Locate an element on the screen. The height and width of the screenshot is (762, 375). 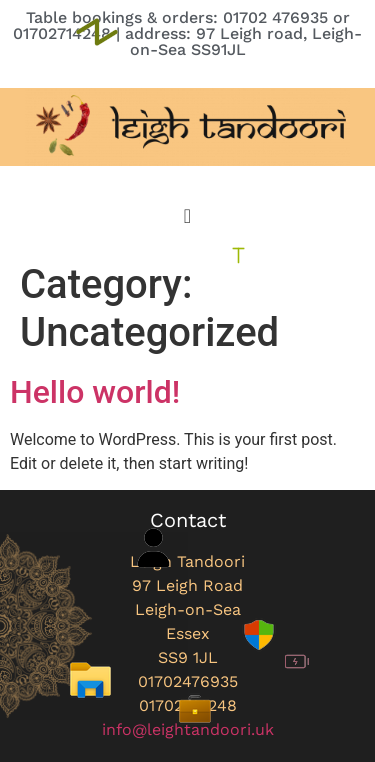
select sawtooth waveform in audio synthesizer is located at coordinates (97, 32).